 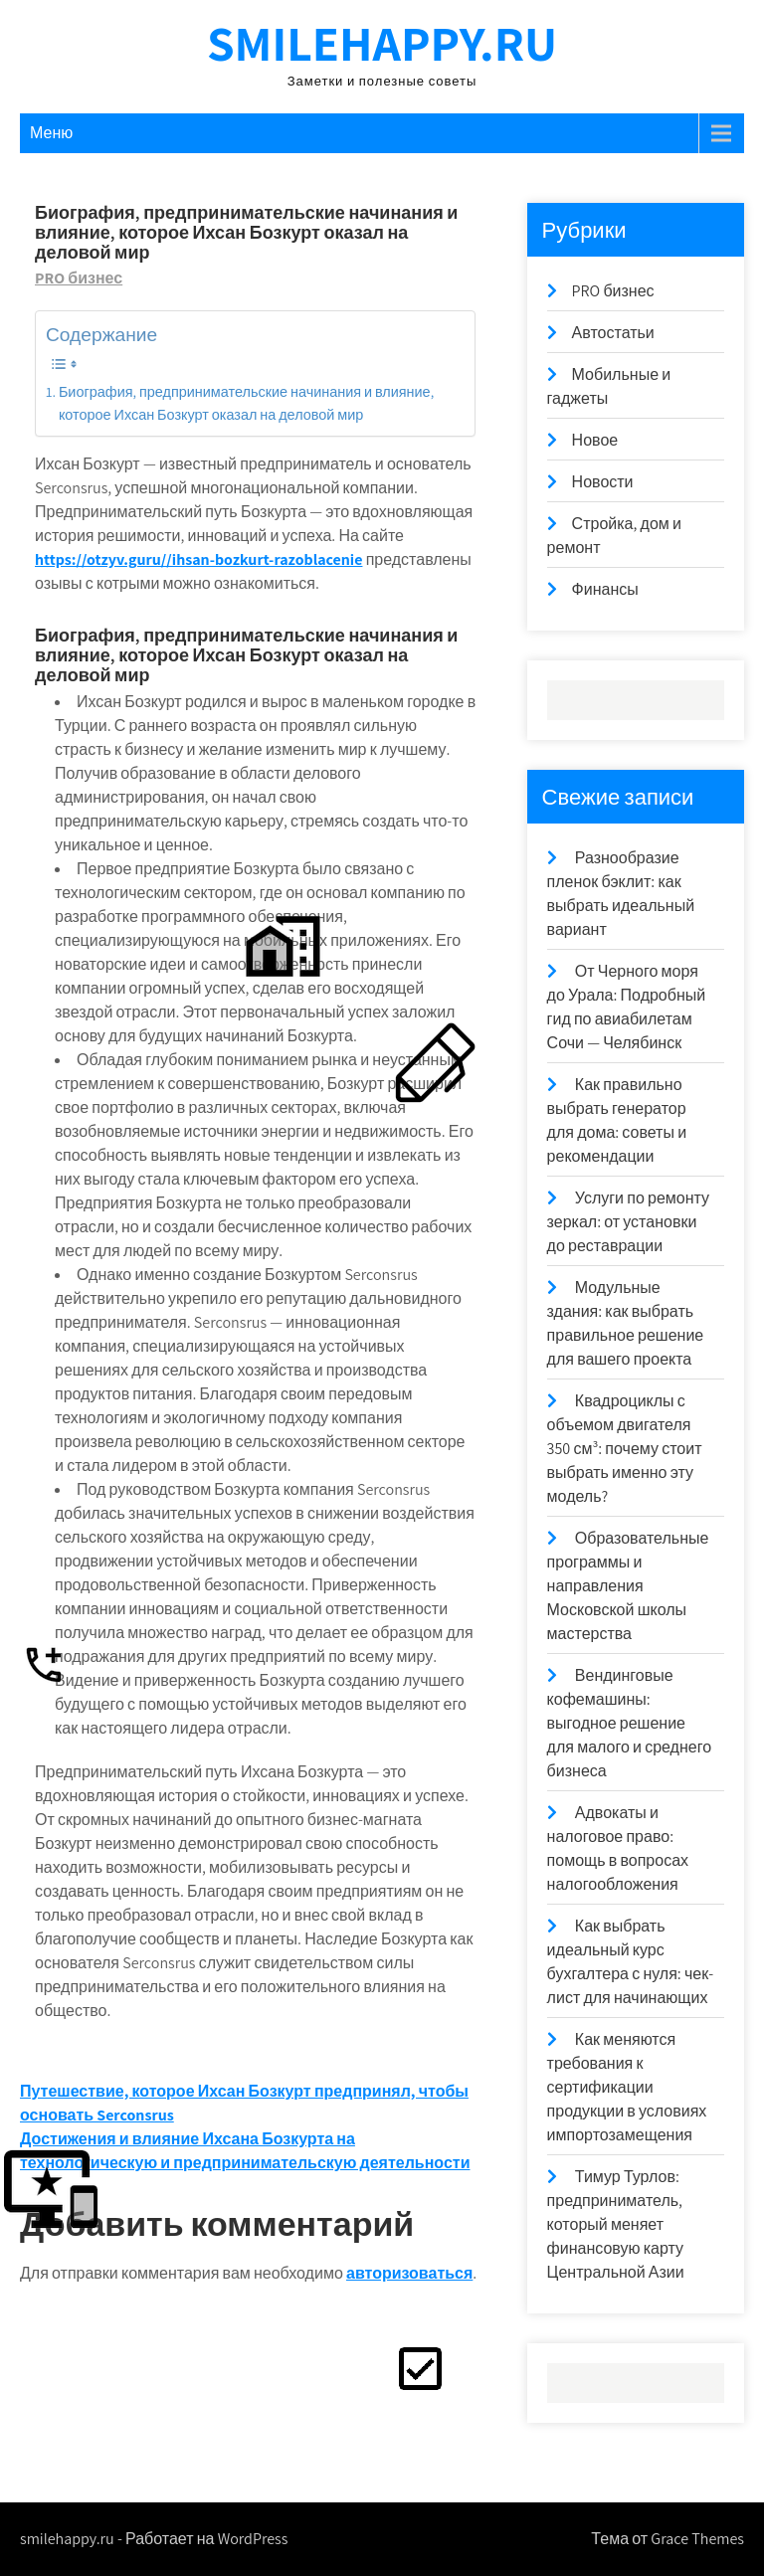 I want to click on switch between home and office work modes, so click(x=283, y=946).